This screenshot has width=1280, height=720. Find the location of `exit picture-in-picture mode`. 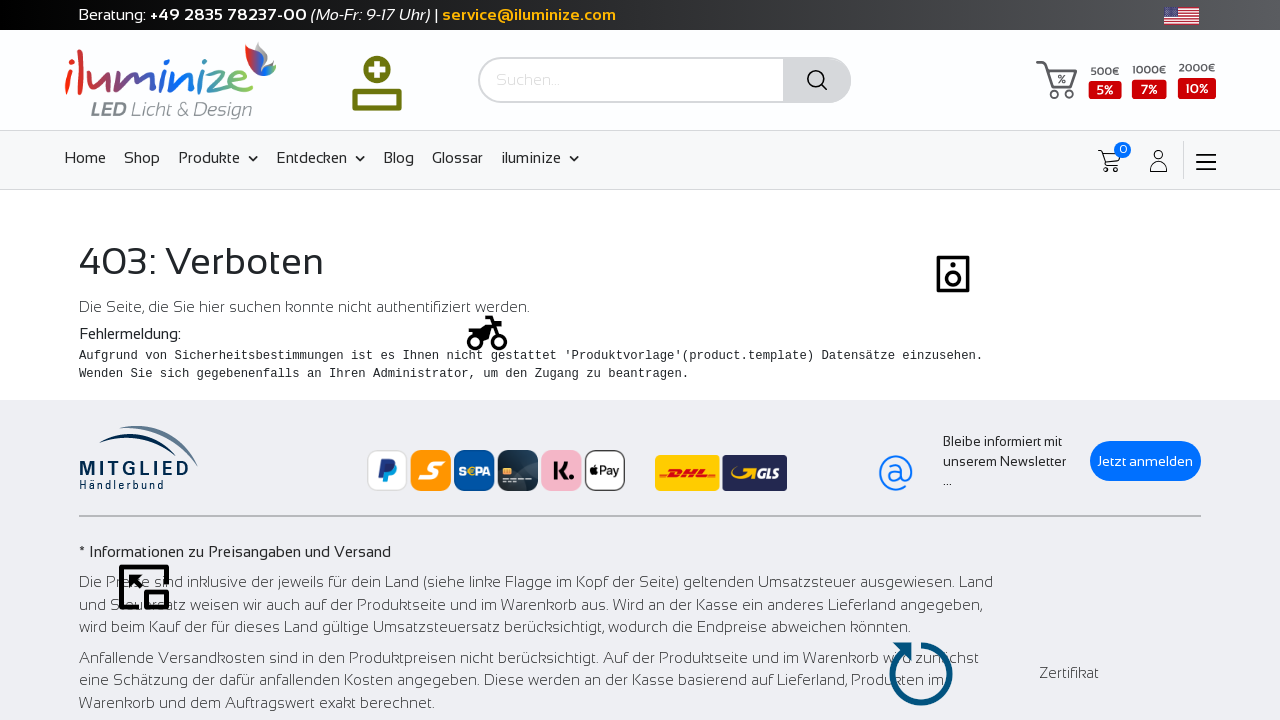

exit picture-in-picture mode is located at coordinates (144, 587).